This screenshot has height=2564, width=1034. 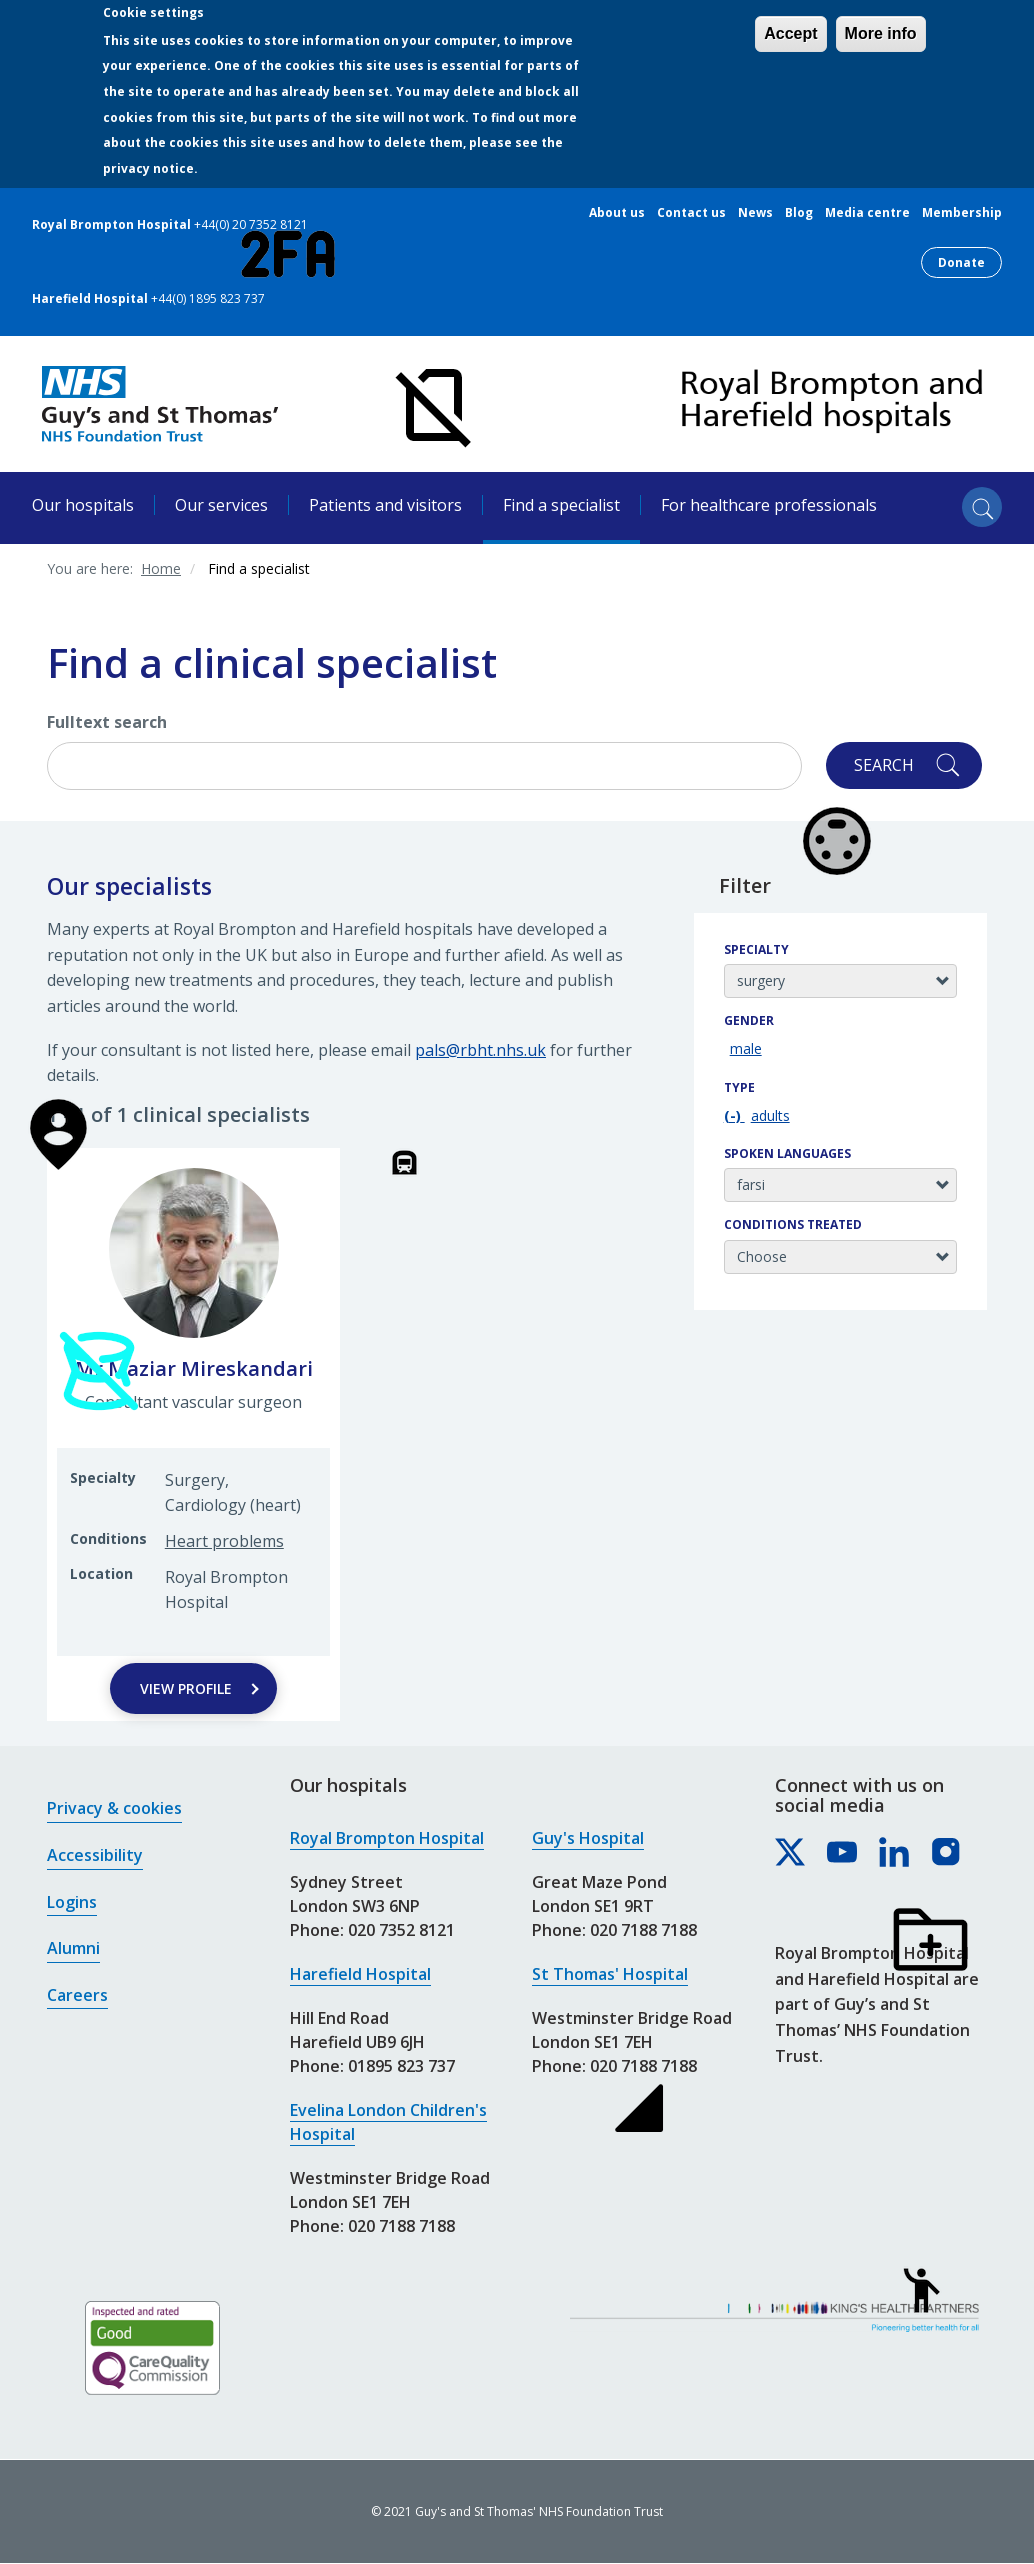 What do you see at coordinates (434, 405) in the screenshot?
I see `no sim card detected` at bounding box center [434, 405].